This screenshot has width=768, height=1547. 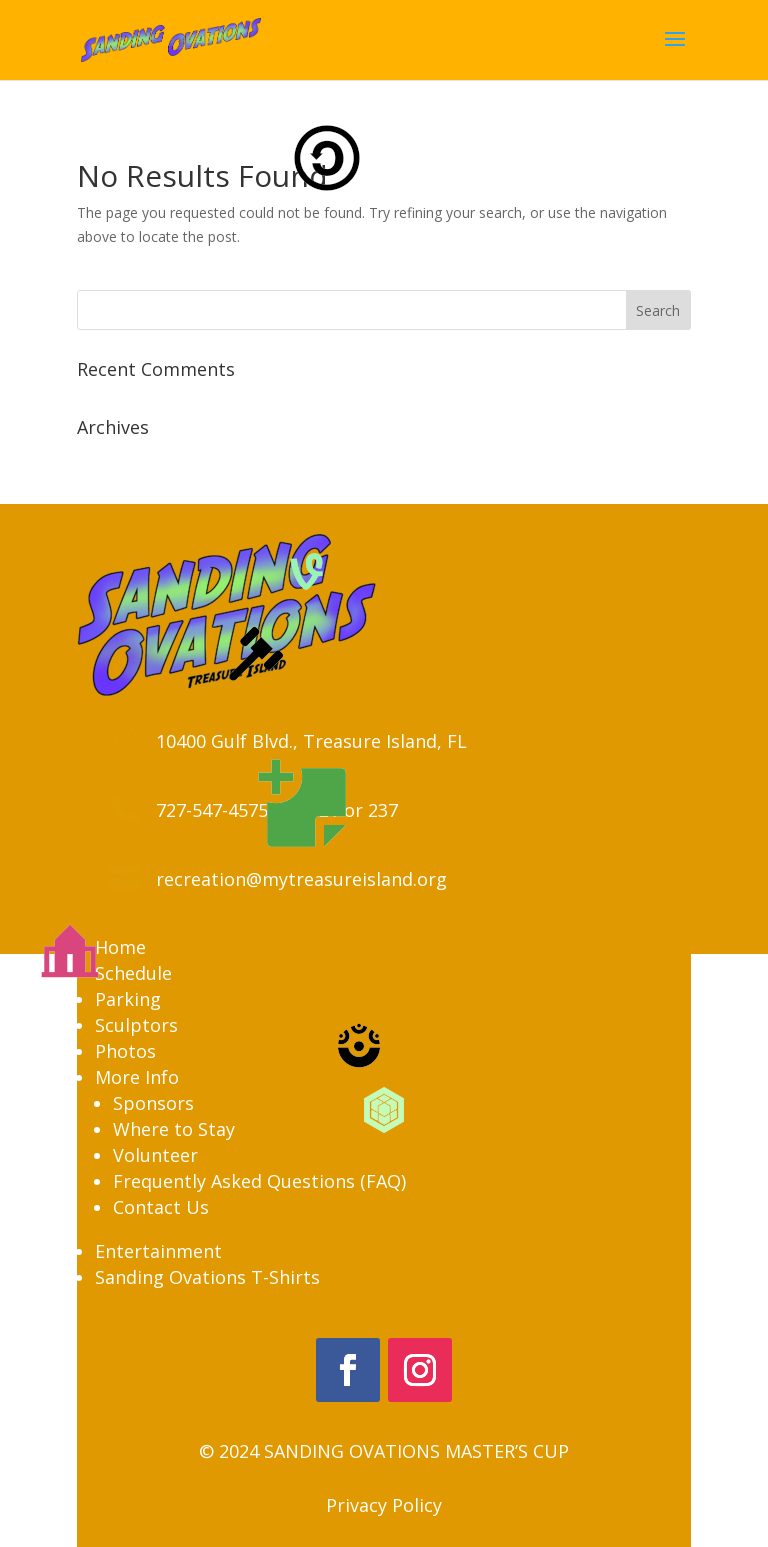 I want to click on vine app logo, so click(x=306, y=571).